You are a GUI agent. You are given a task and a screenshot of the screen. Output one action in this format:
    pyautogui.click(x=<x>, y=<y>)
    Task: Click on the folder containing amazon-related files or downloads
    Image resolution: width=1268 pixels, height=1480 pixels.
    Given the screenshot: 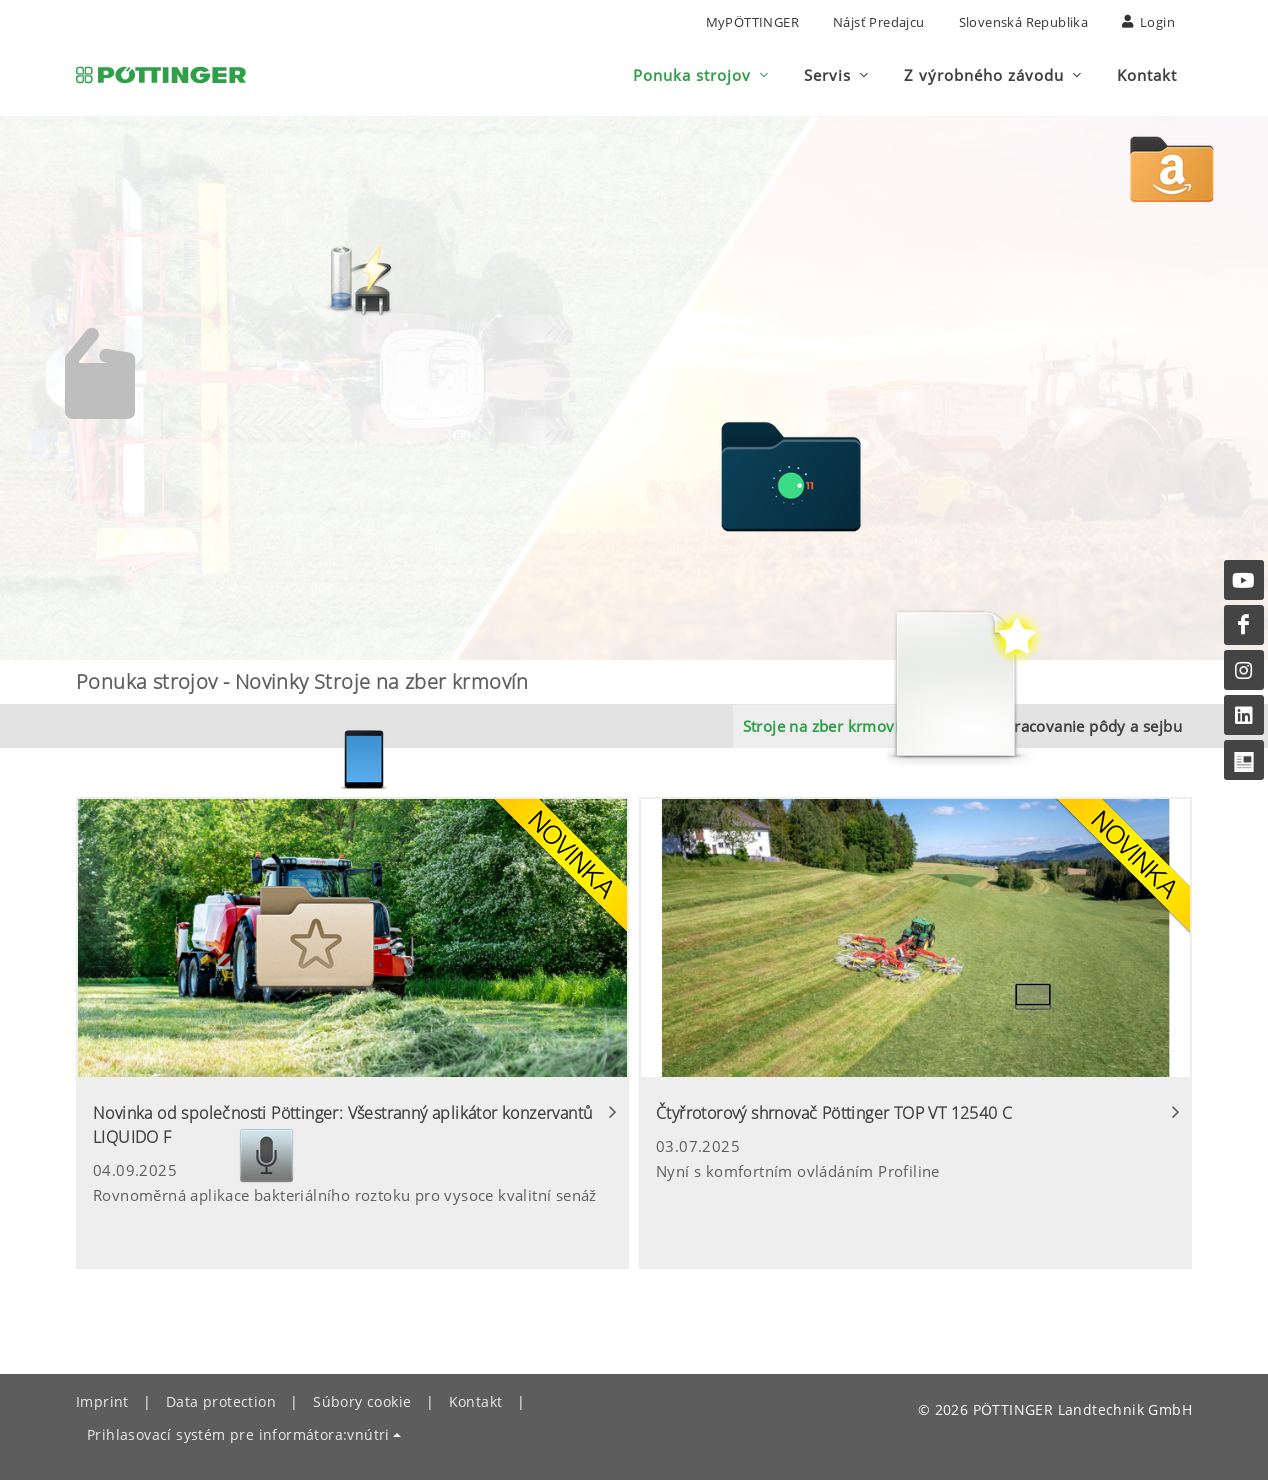 What is the action you would take?
    pyautogui.click(x=1171, y=171)
    